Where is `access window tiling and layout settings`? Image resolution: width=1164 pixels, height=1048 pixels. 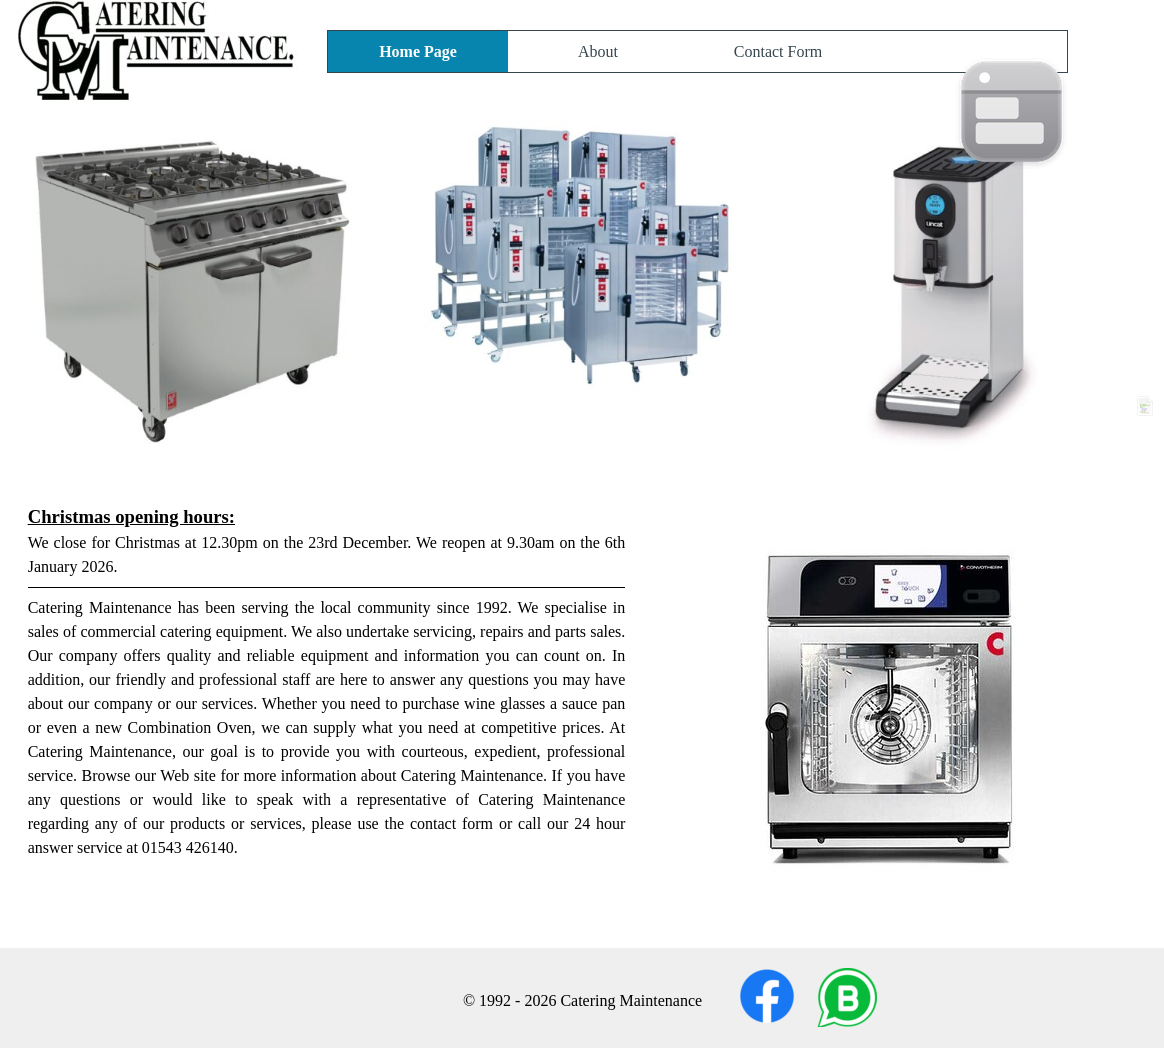
access window tiling and layout settings is located at coordinates (1011, 113).